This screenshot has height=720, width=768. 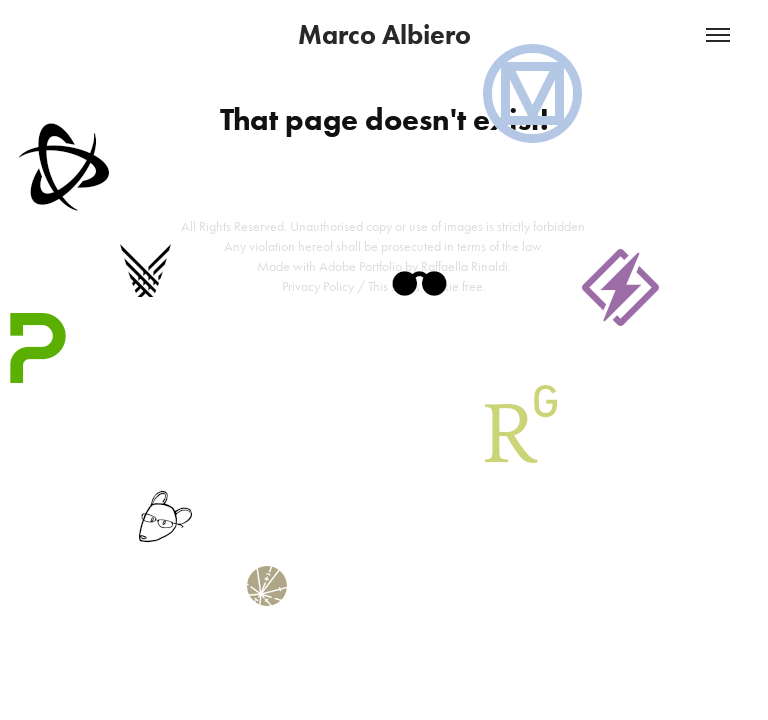 I want to click on visit the Ex Ordo website or platform, so click(x=267, y=586).